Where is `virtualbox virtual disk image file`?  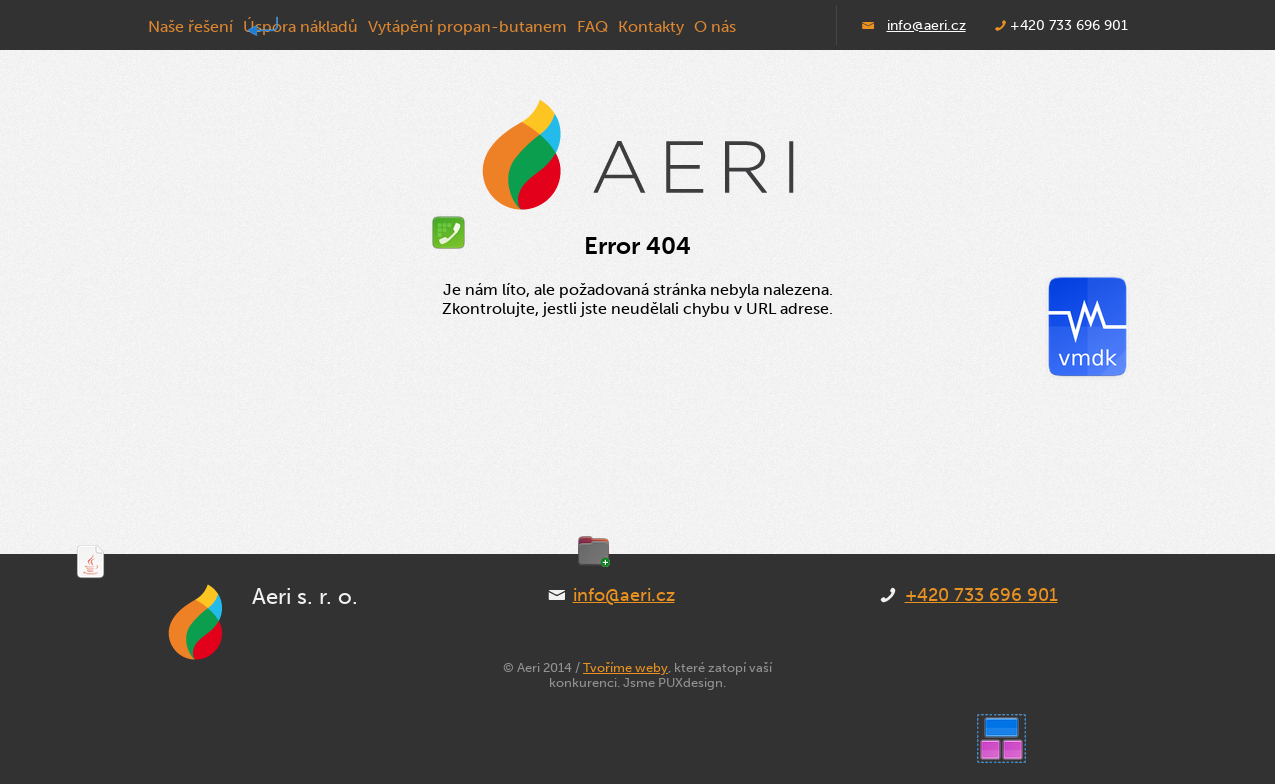 virtualbox virtual disk image file is located at coordinates (1087, 326).